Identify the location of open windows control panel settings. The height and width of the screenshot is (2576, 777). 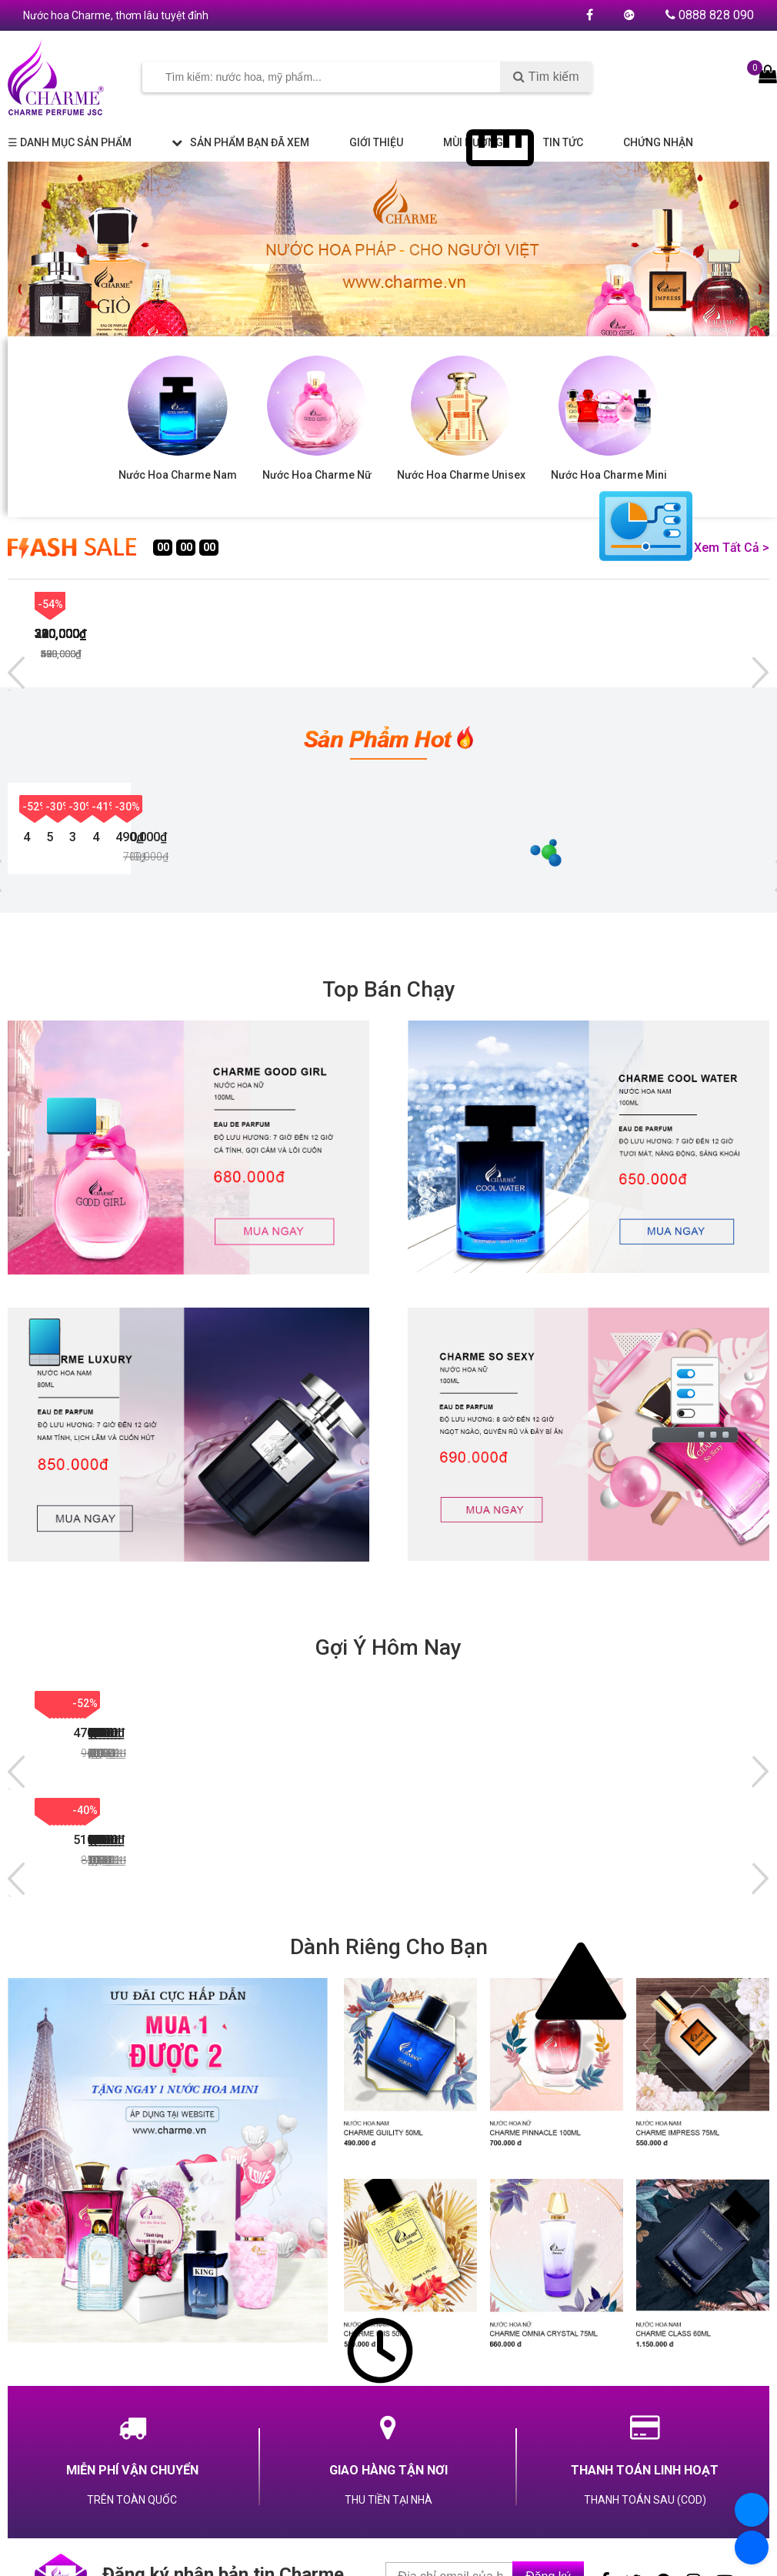
(645, 526).